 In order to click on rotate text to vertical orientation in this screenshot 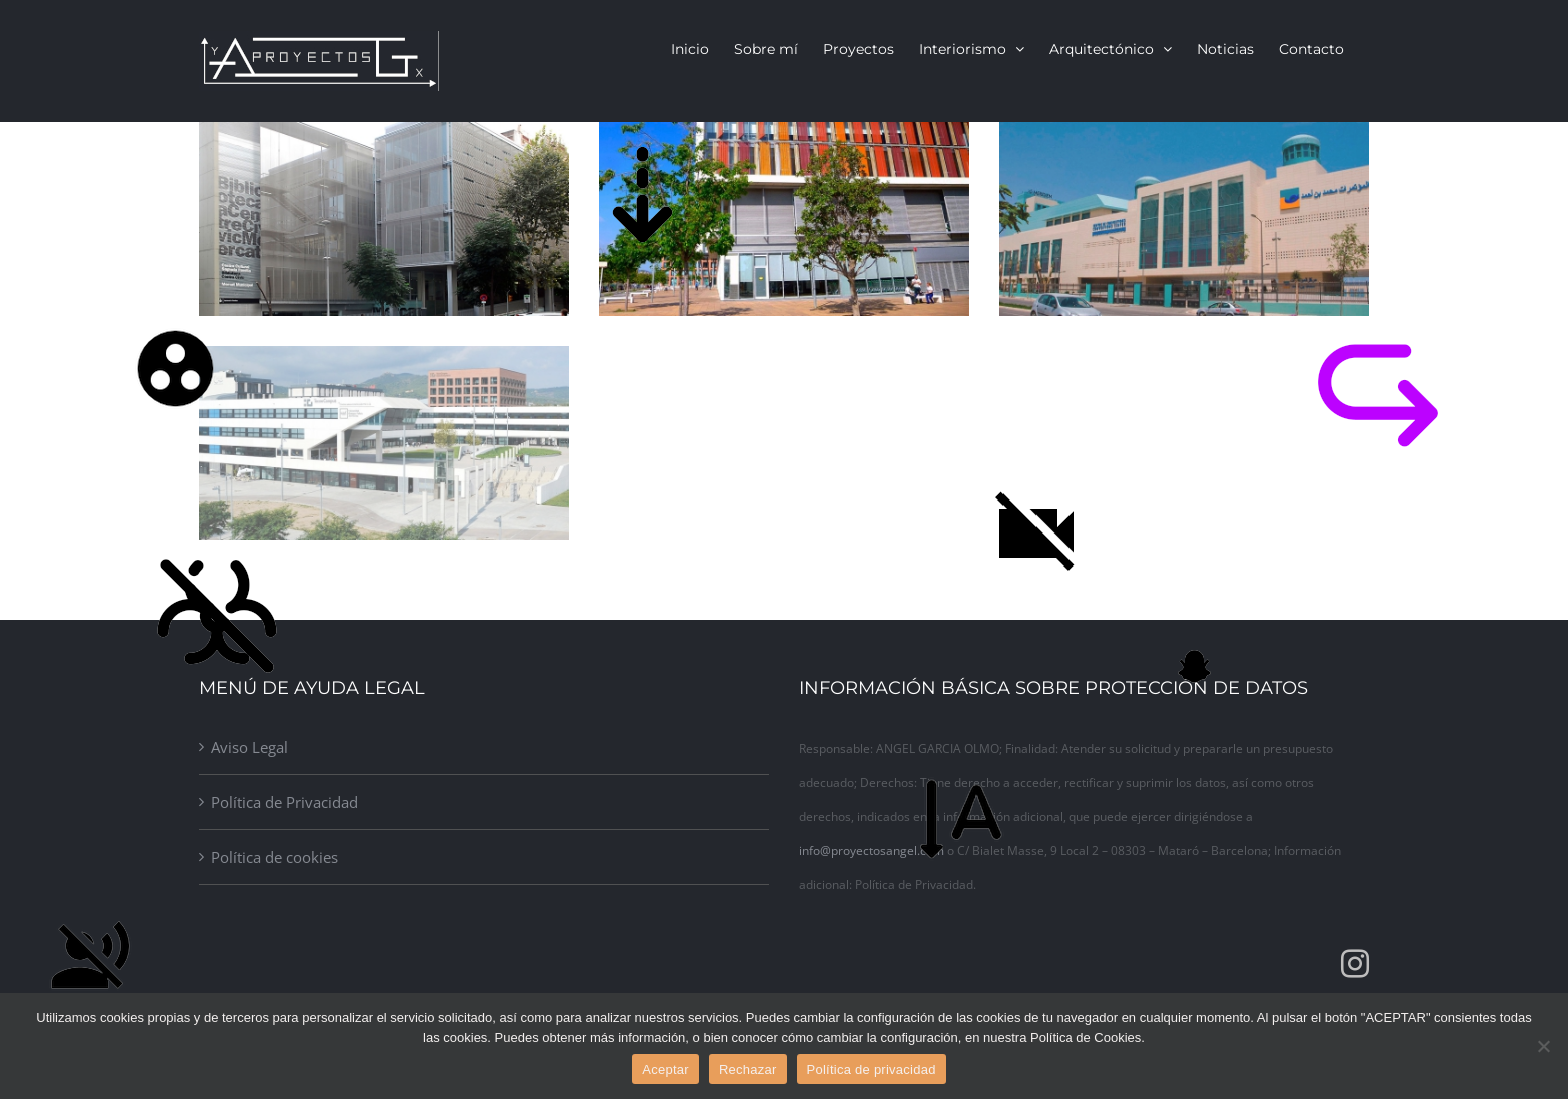, I will do `click(961, 819)`.